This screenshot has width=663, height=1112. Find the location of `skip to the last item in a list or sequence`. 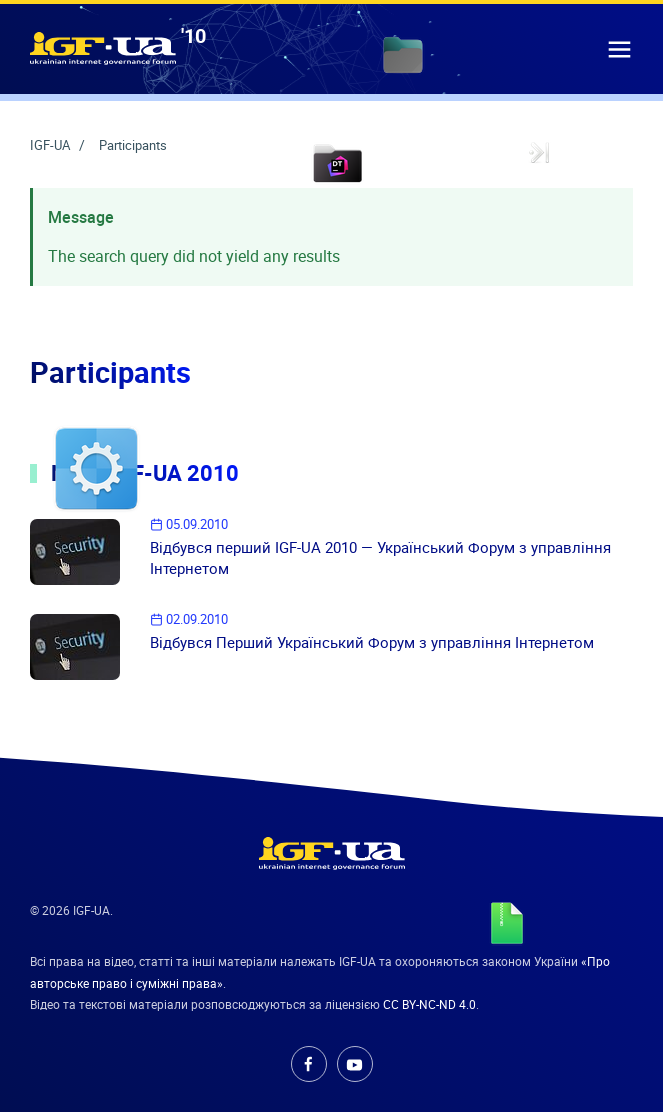

skip to the last item in a list or sequence is located at coordinates (539, 152).